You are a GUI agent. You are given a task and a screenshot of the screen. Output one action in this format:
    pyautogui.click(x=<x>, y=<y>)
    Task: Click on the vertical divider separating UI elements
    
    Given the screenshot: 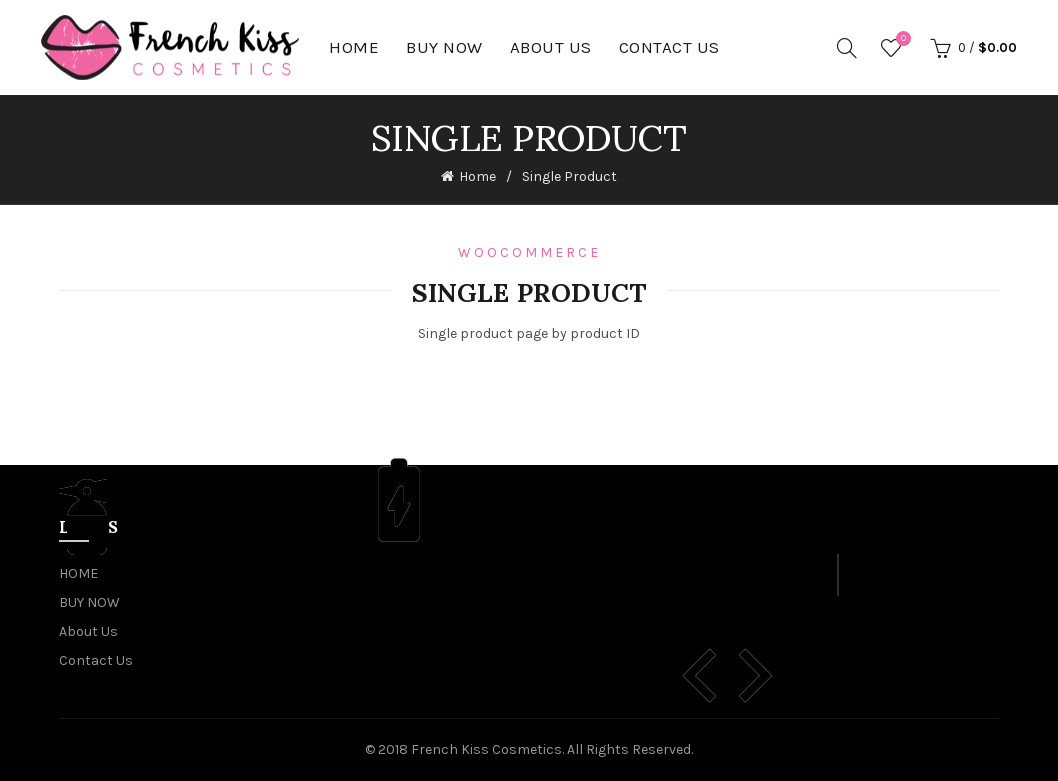 What is the action you would take?
    pyautogui.click(x=838, y=575)
    